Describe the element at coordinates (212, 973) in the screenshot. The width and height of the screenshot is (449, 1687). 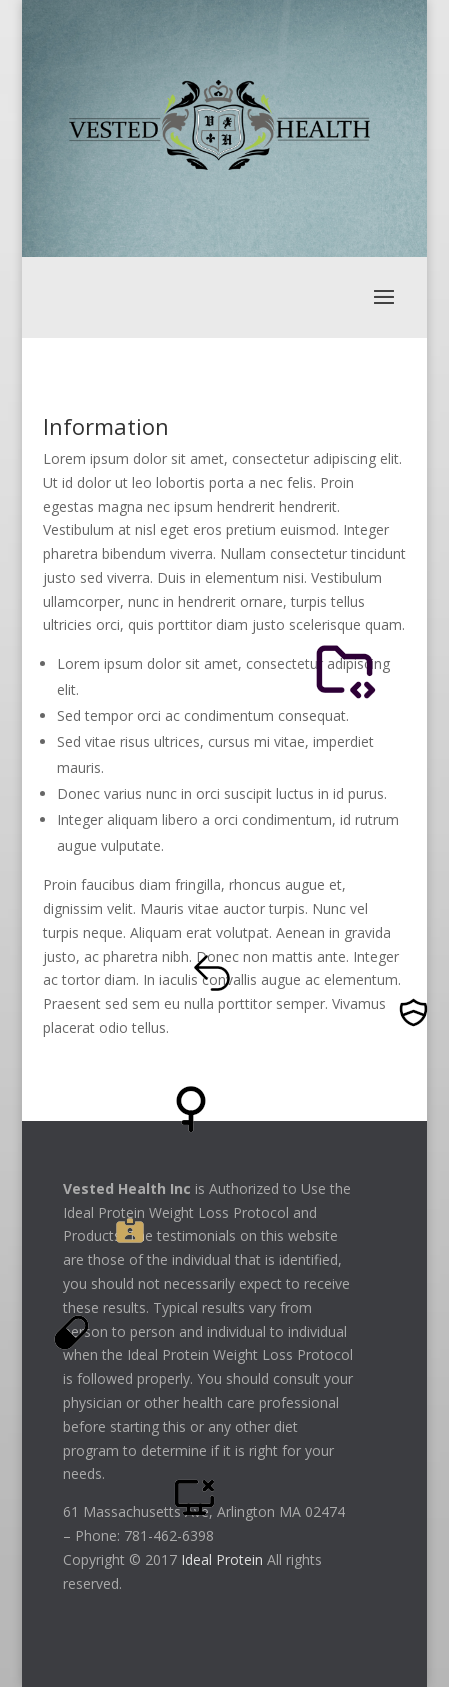
I see `undo the last action` at that location.